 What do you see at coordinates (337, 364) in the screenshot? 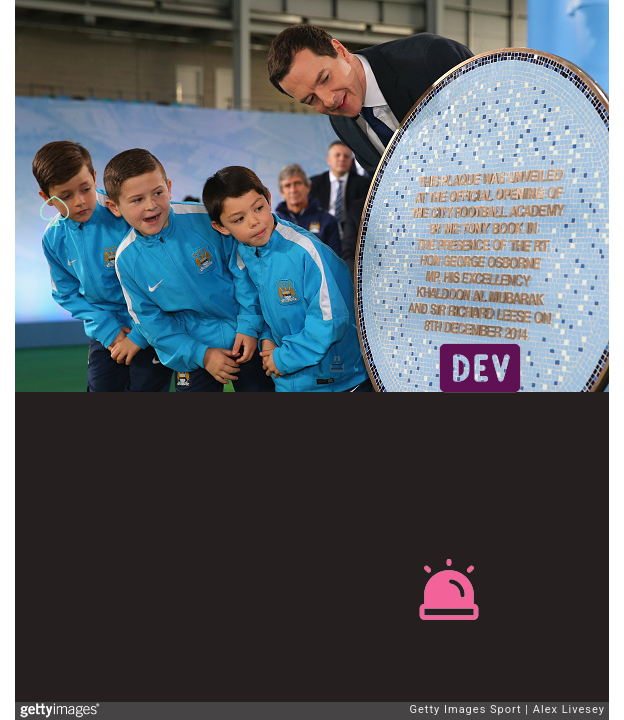
I see `apply a stamp or seal to a document` at bounding box center [337, 364].